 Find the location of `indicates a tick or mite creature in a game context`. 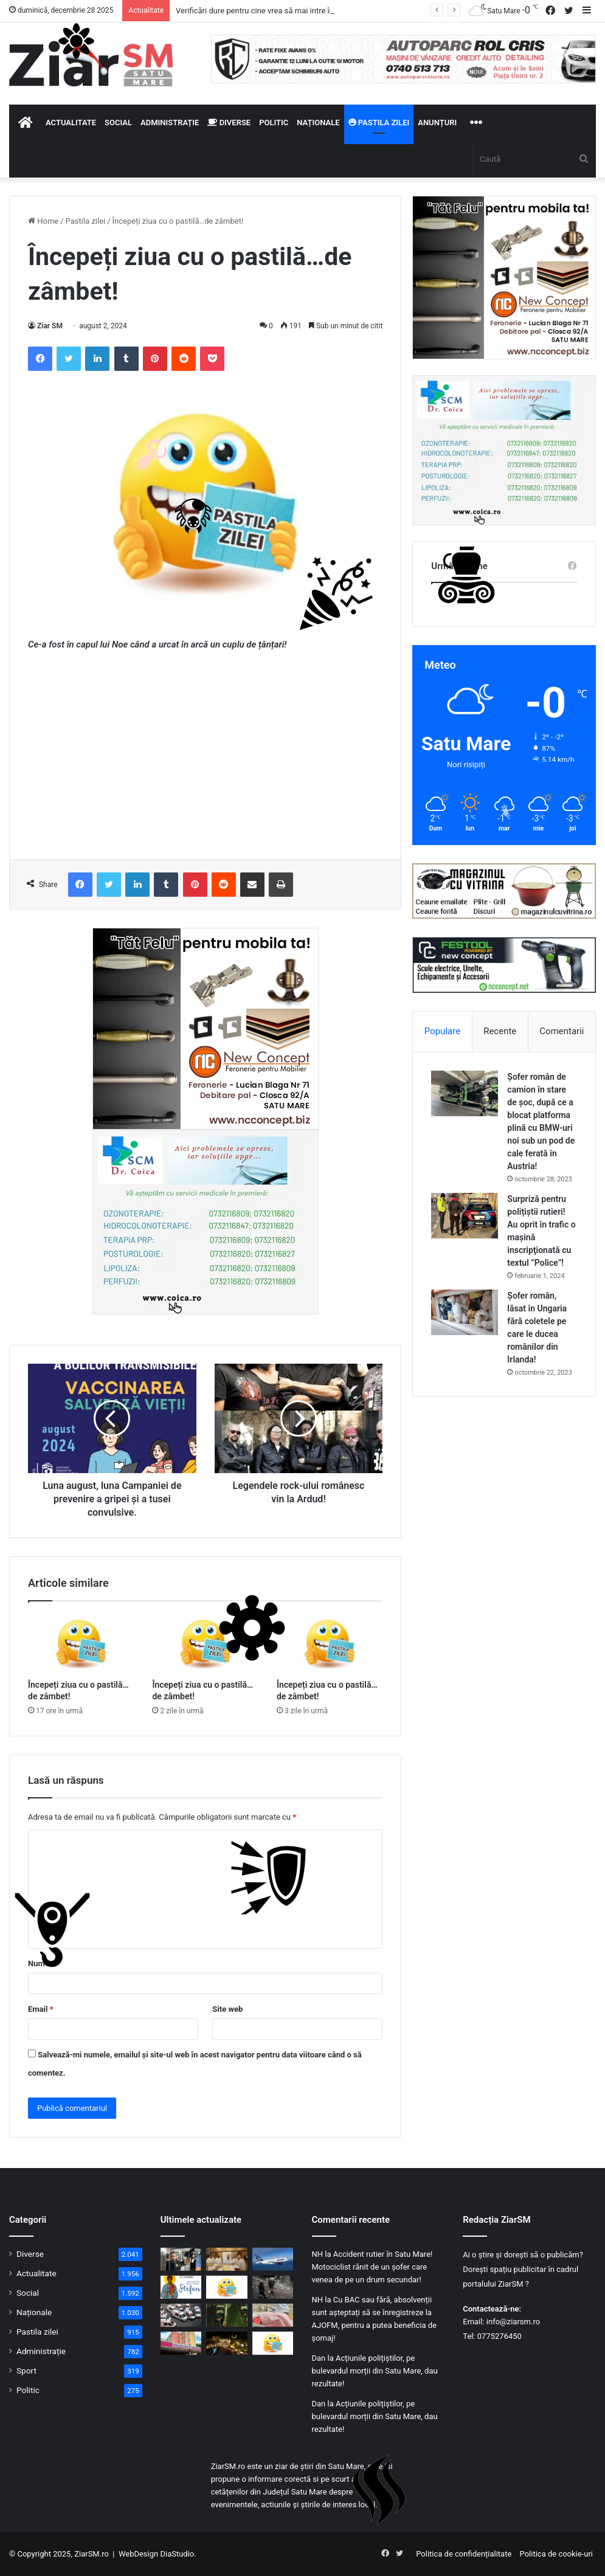

indicates a tick or mite creature in a game context is located at coordinates (193, 516).